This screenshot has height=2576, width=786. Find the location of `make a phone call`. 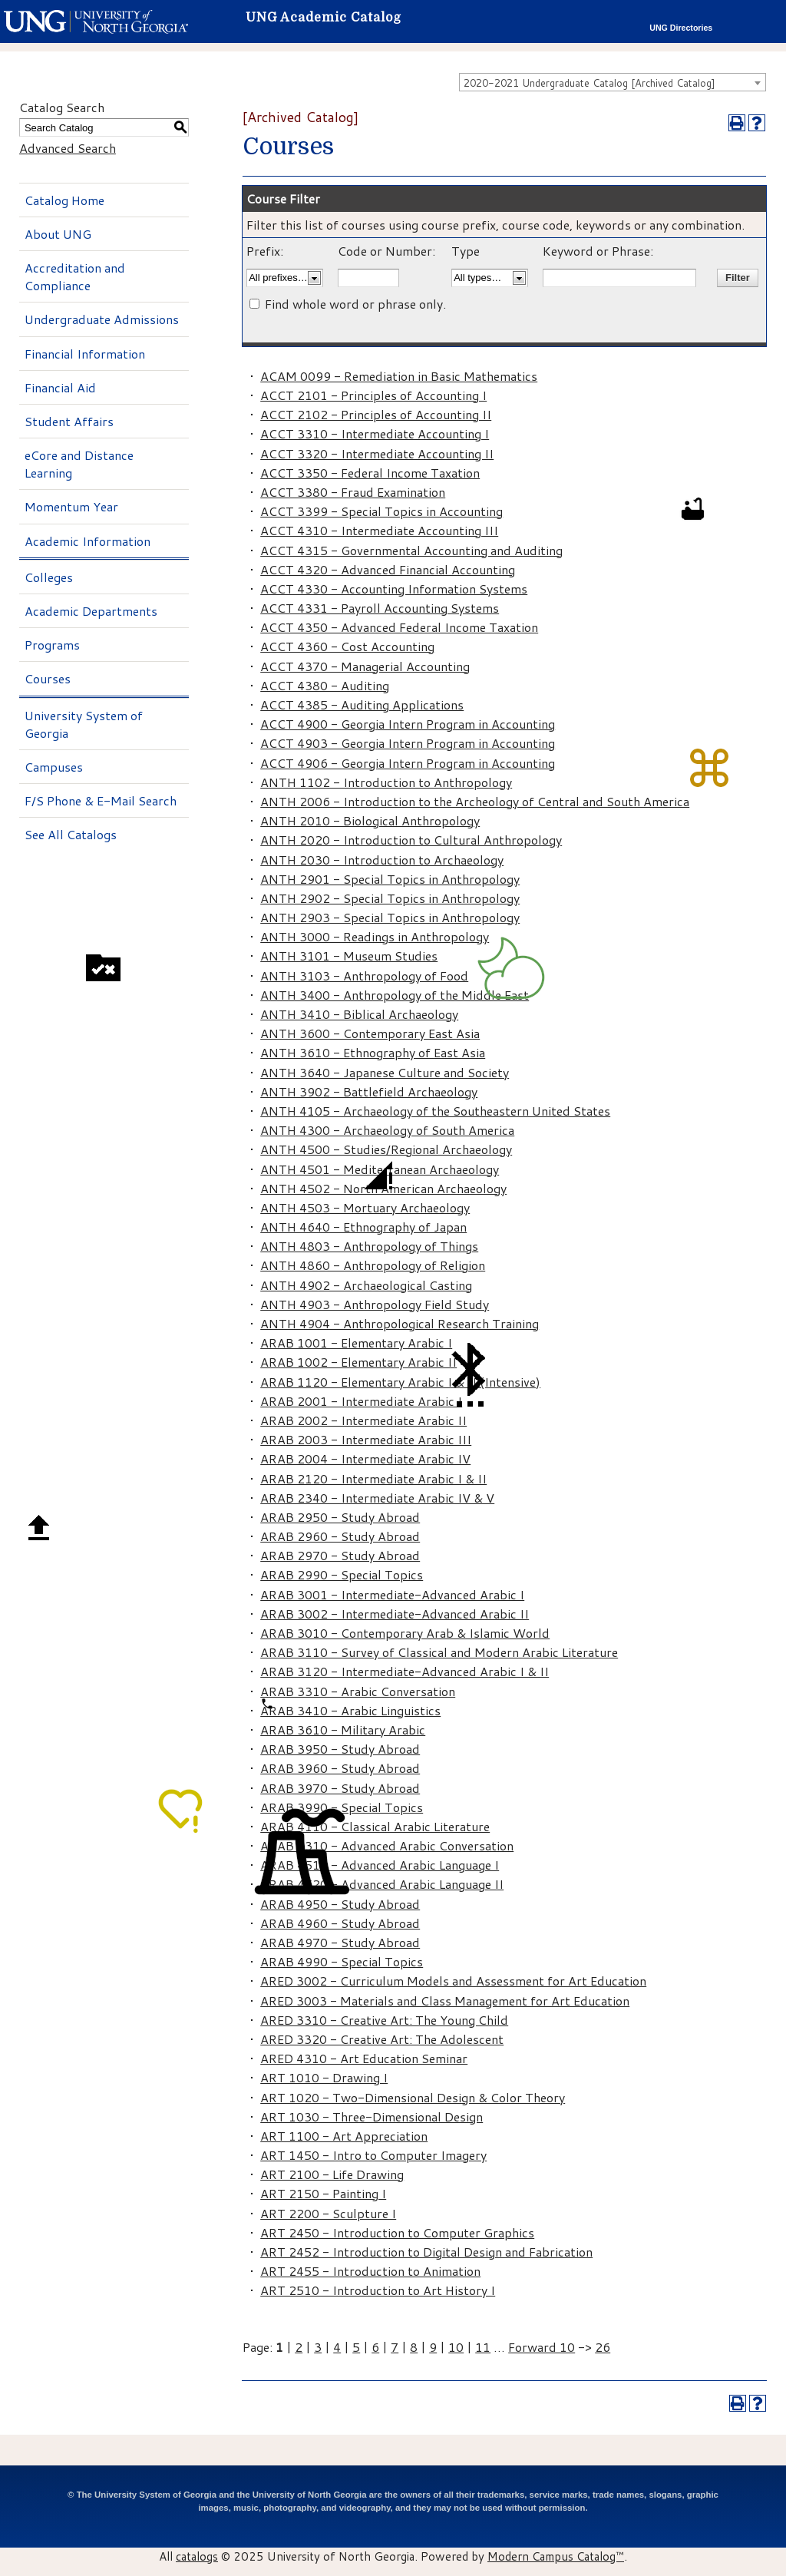

make a phone call is located at coordinates (267, 1704).